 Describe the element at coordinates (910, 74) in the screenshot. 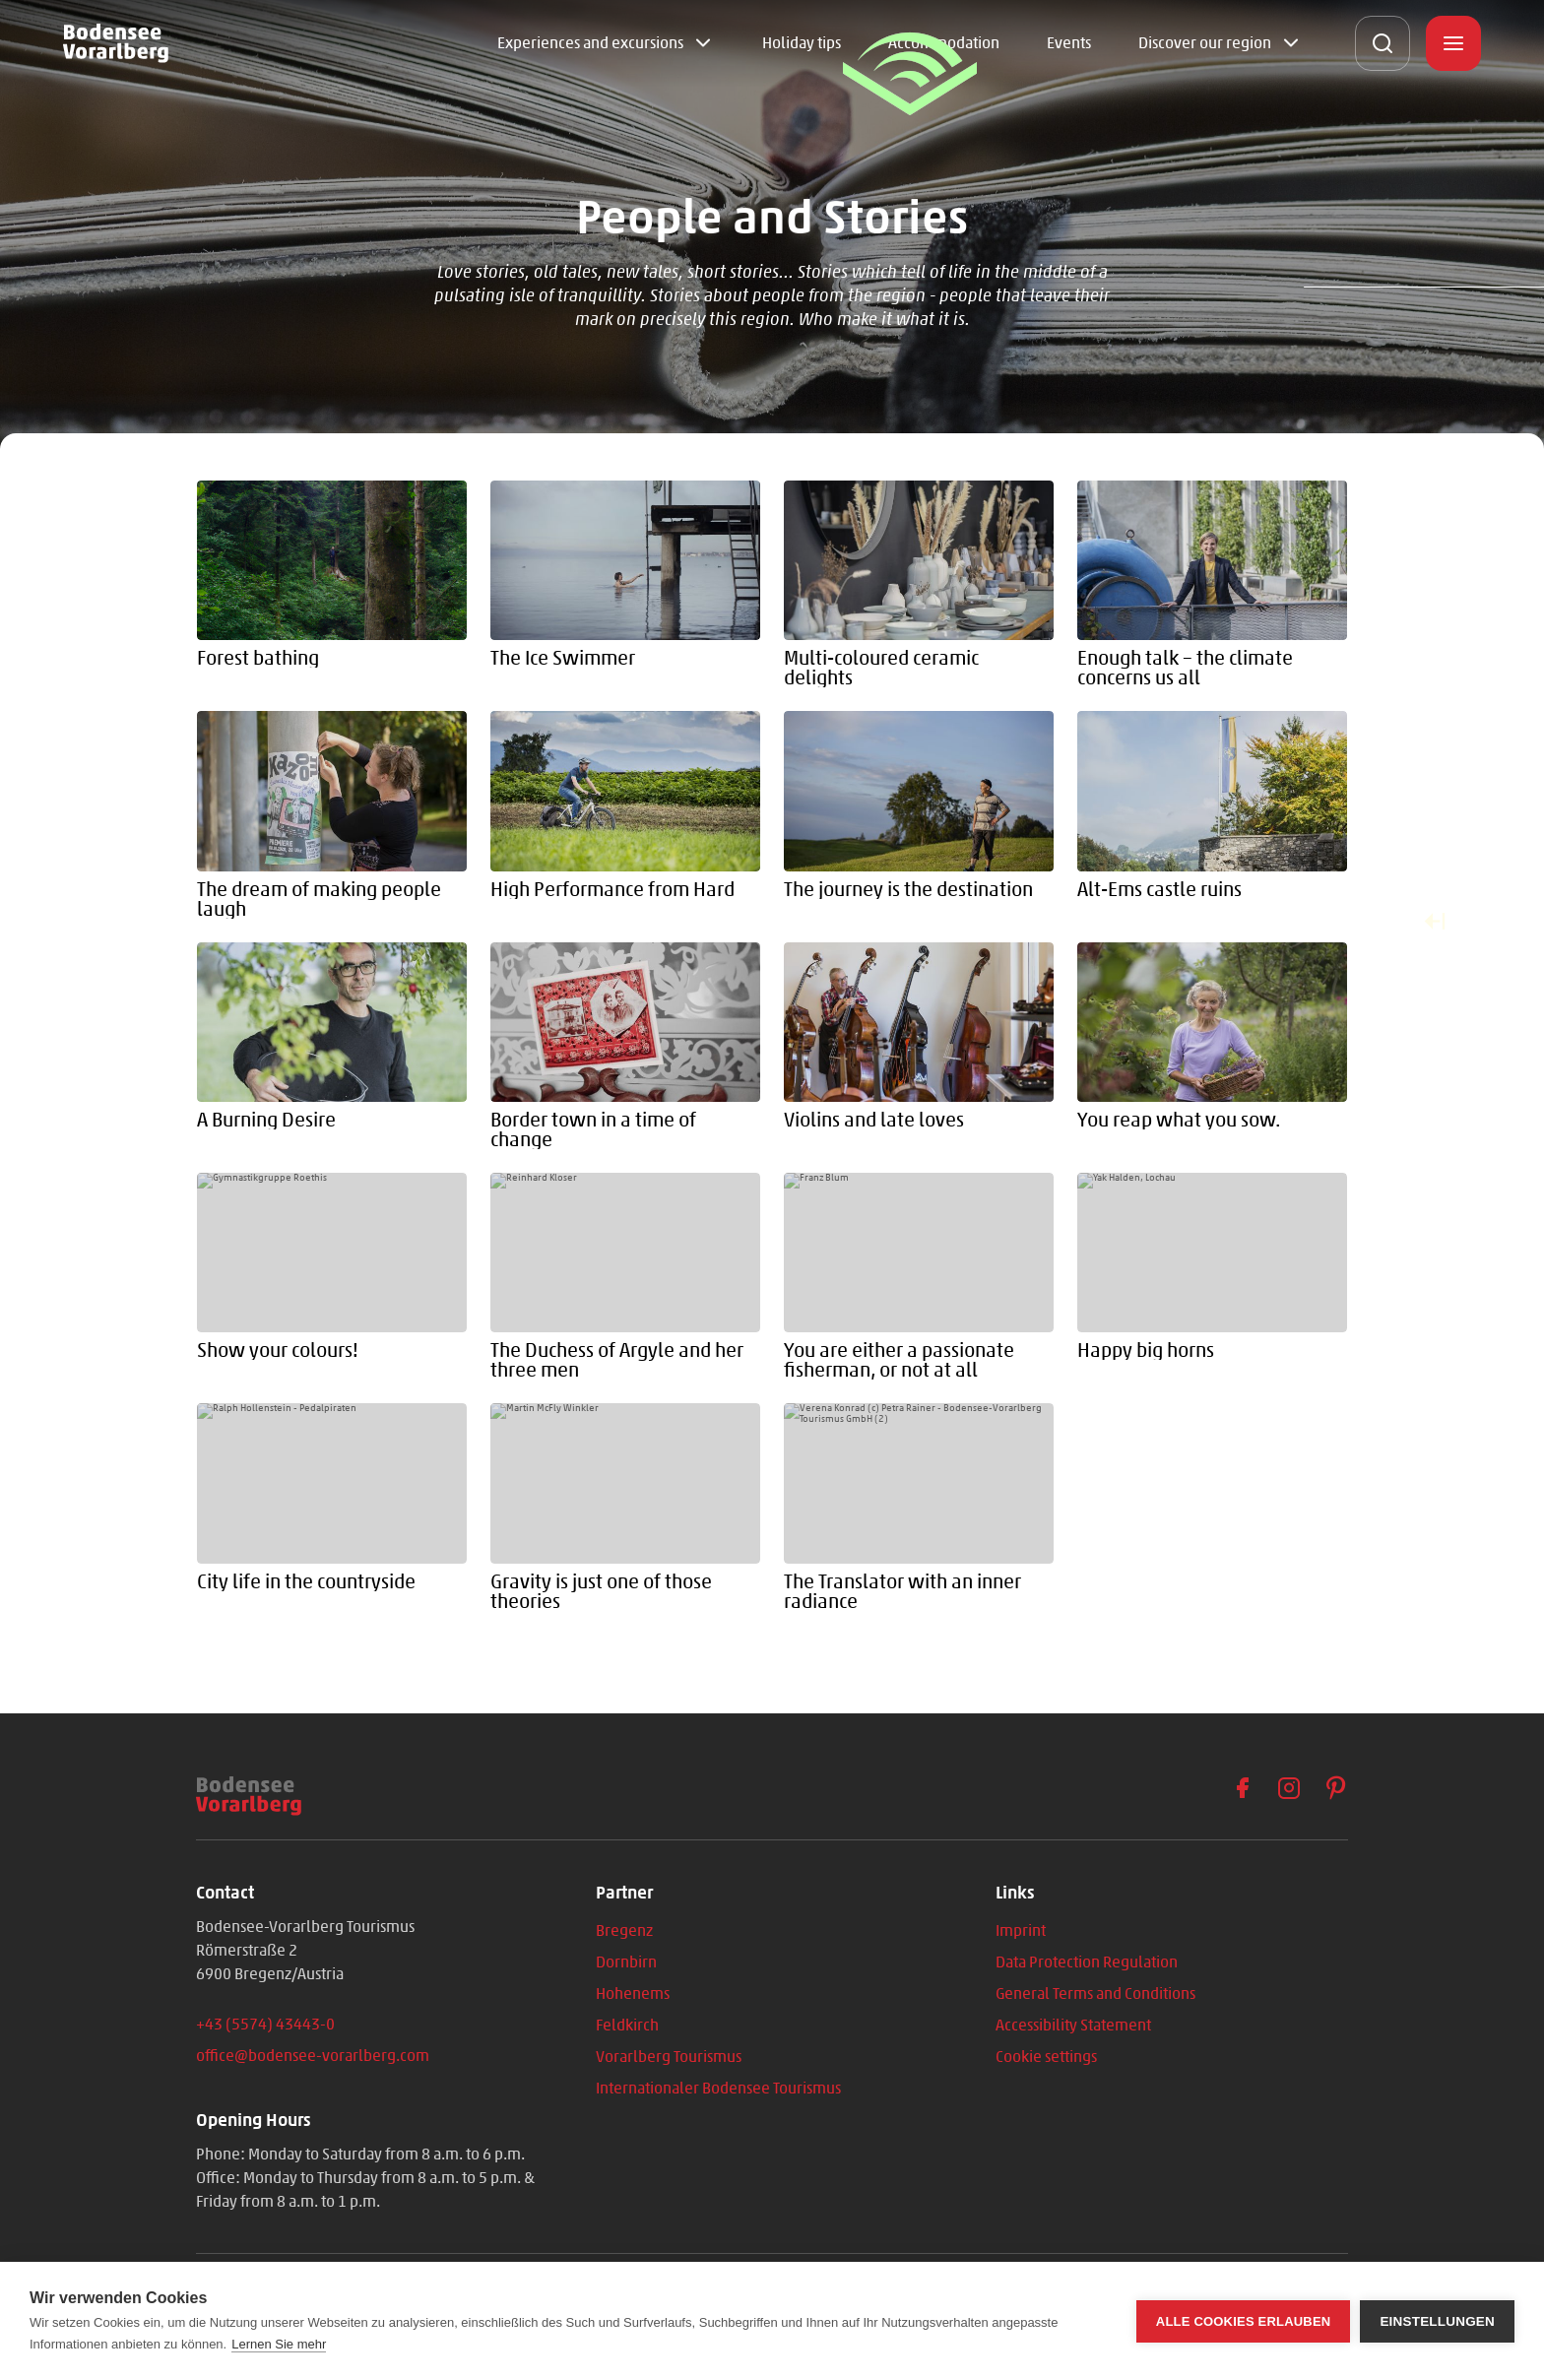

I see `open the Audible app` at that location.